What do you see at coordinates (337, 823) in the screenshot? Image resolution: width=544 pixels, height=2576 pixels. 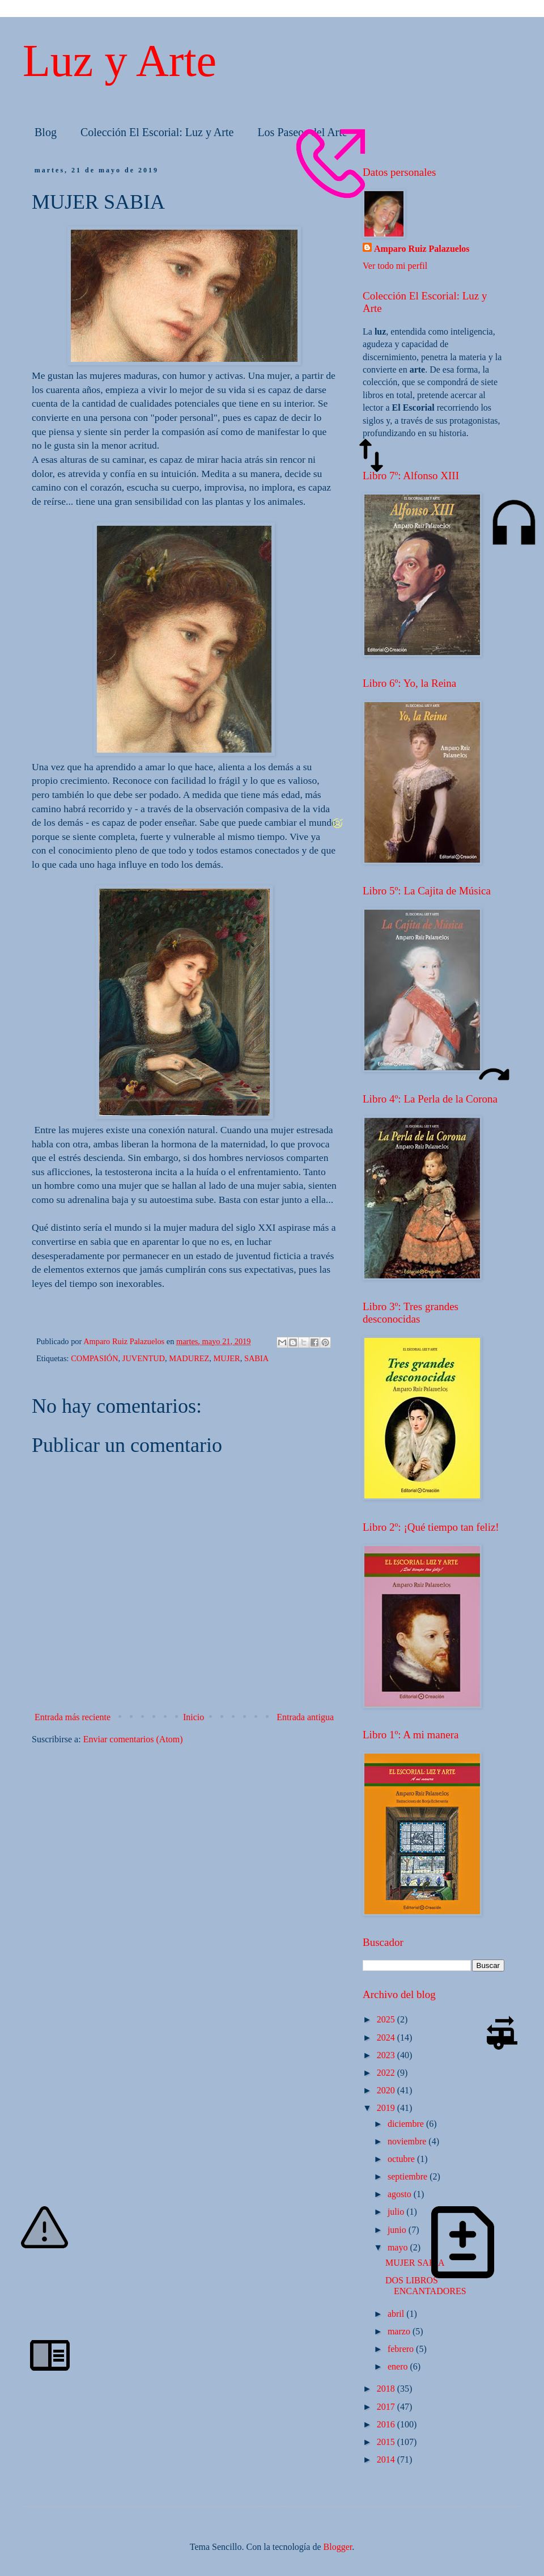 I see `verified user profile` at bounding box center [337, 823].